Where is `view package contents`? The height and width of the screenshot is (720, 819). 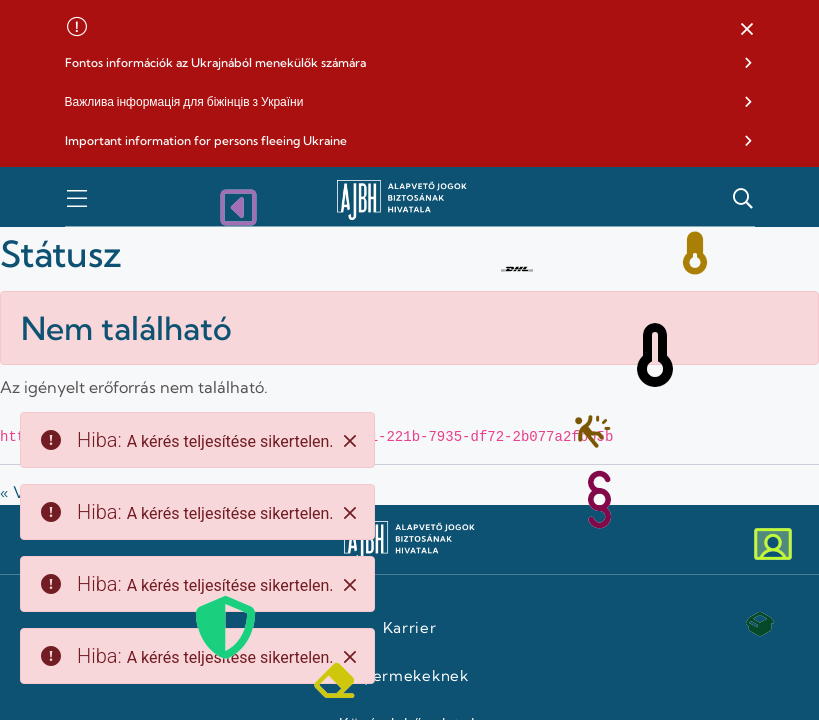
view package contents is located at coordinates (760, 624).